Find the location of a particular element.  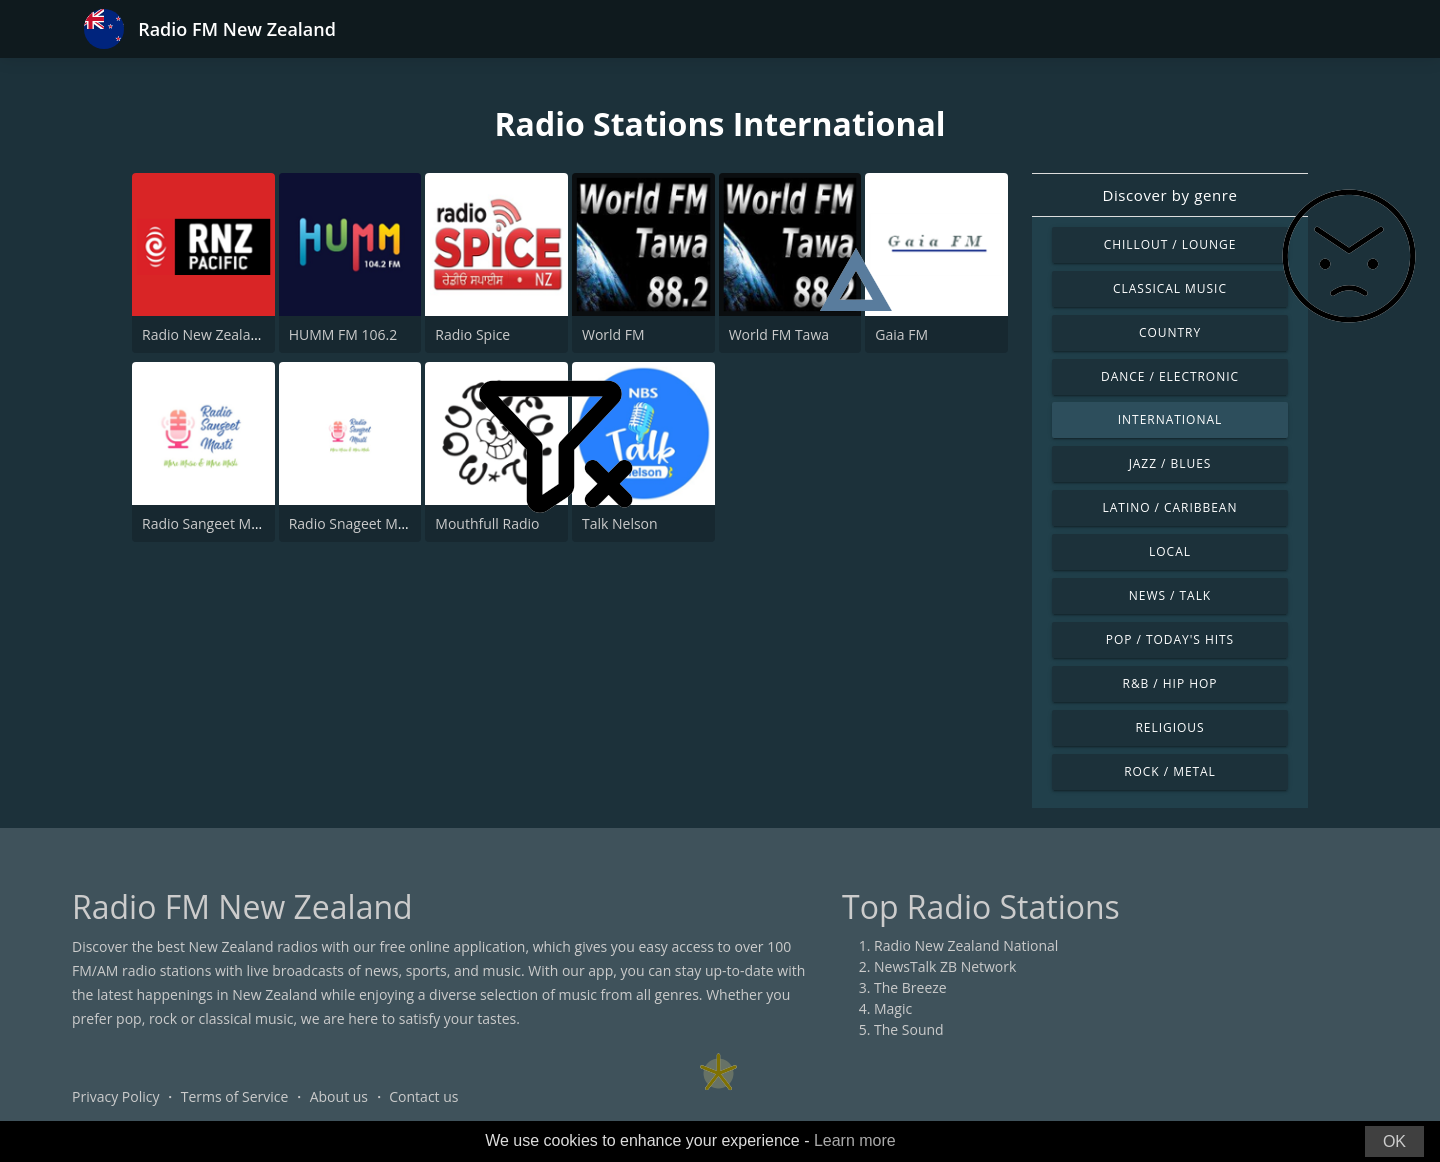

react to a message with anger is located at coordinates (1349, 256).